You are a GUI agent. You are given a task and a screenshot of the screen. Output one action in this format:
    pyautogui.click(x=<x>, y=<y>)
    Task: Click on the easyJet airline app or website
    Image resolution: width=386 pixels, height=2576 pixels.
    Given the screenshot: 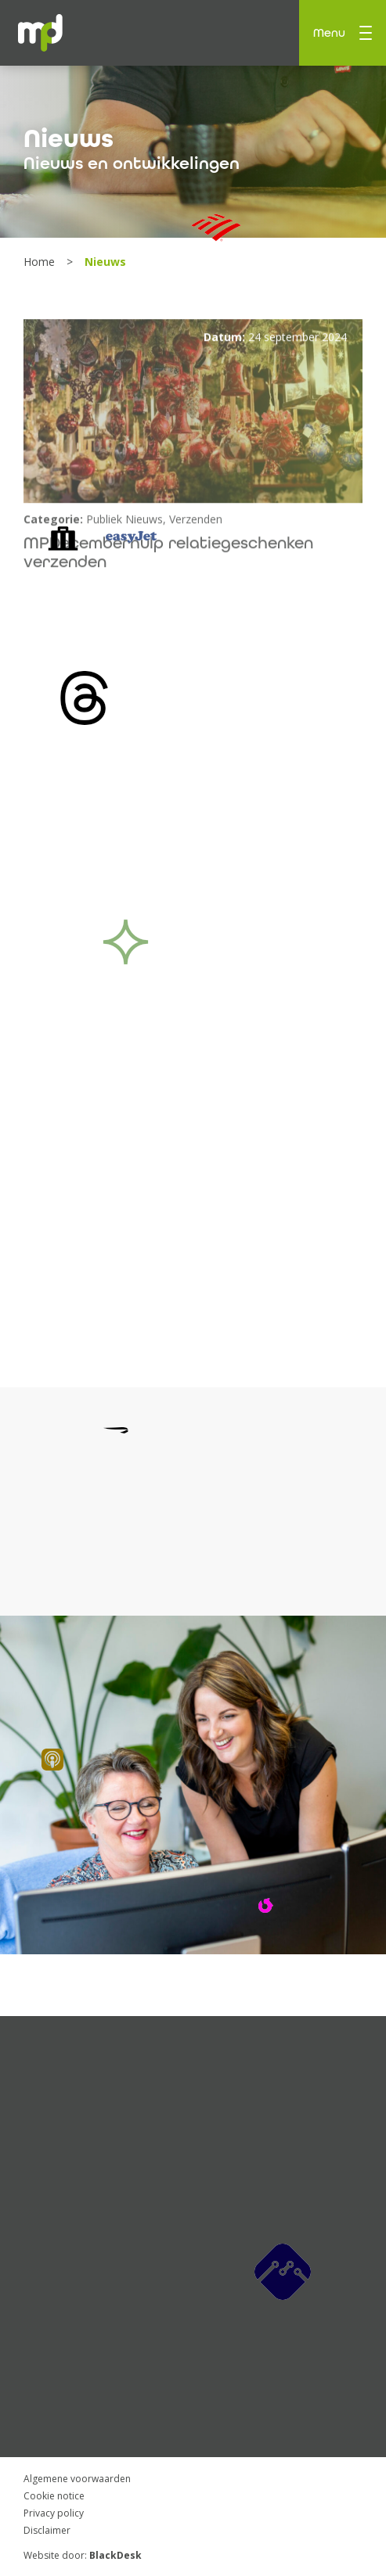 What is the action you would take?
    pyautogui.click(x=131, y=536)
    